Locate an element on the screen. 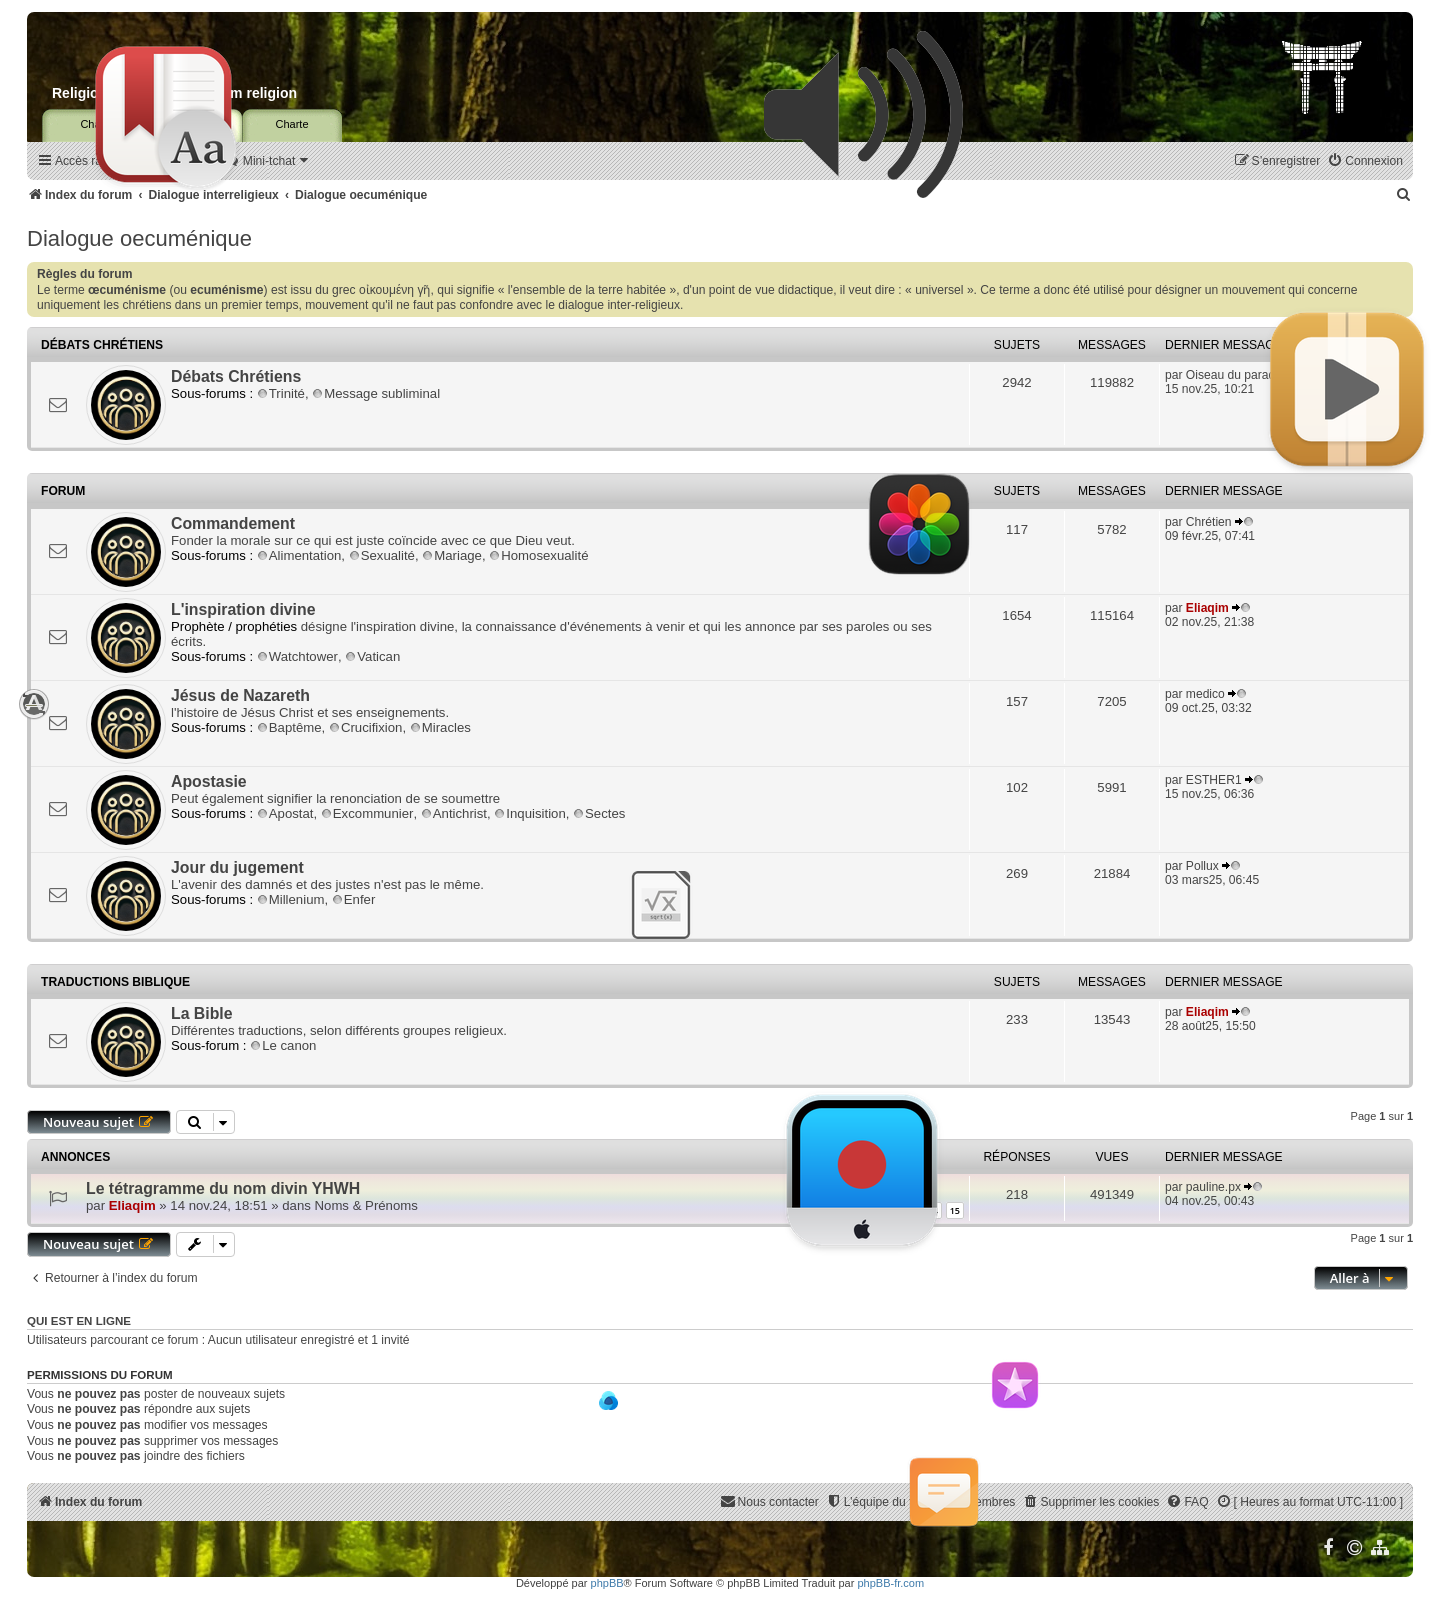  adjust audio volume settings is located at coordinates (863, 114).